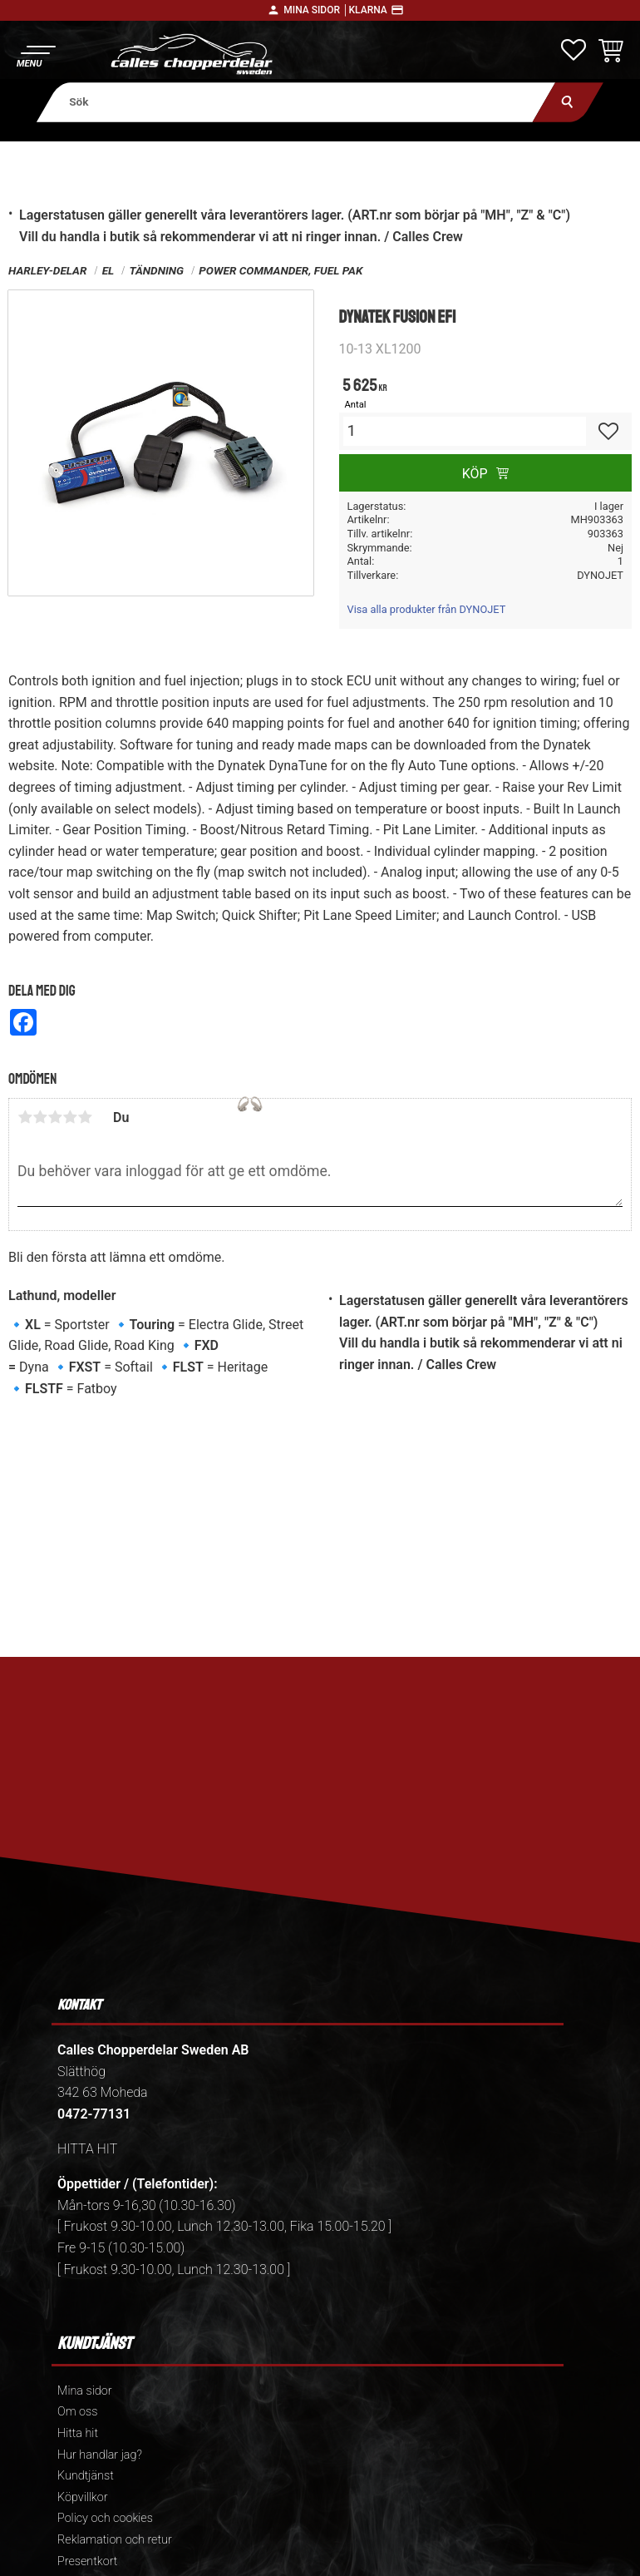 Image resolution: width=640 pixels, height=2576 pixels. What do you see at coordinates (180, 396) in the screenshot?
I see `indicates a locked RAID 1 storage array` at bounding box center [180, 396].